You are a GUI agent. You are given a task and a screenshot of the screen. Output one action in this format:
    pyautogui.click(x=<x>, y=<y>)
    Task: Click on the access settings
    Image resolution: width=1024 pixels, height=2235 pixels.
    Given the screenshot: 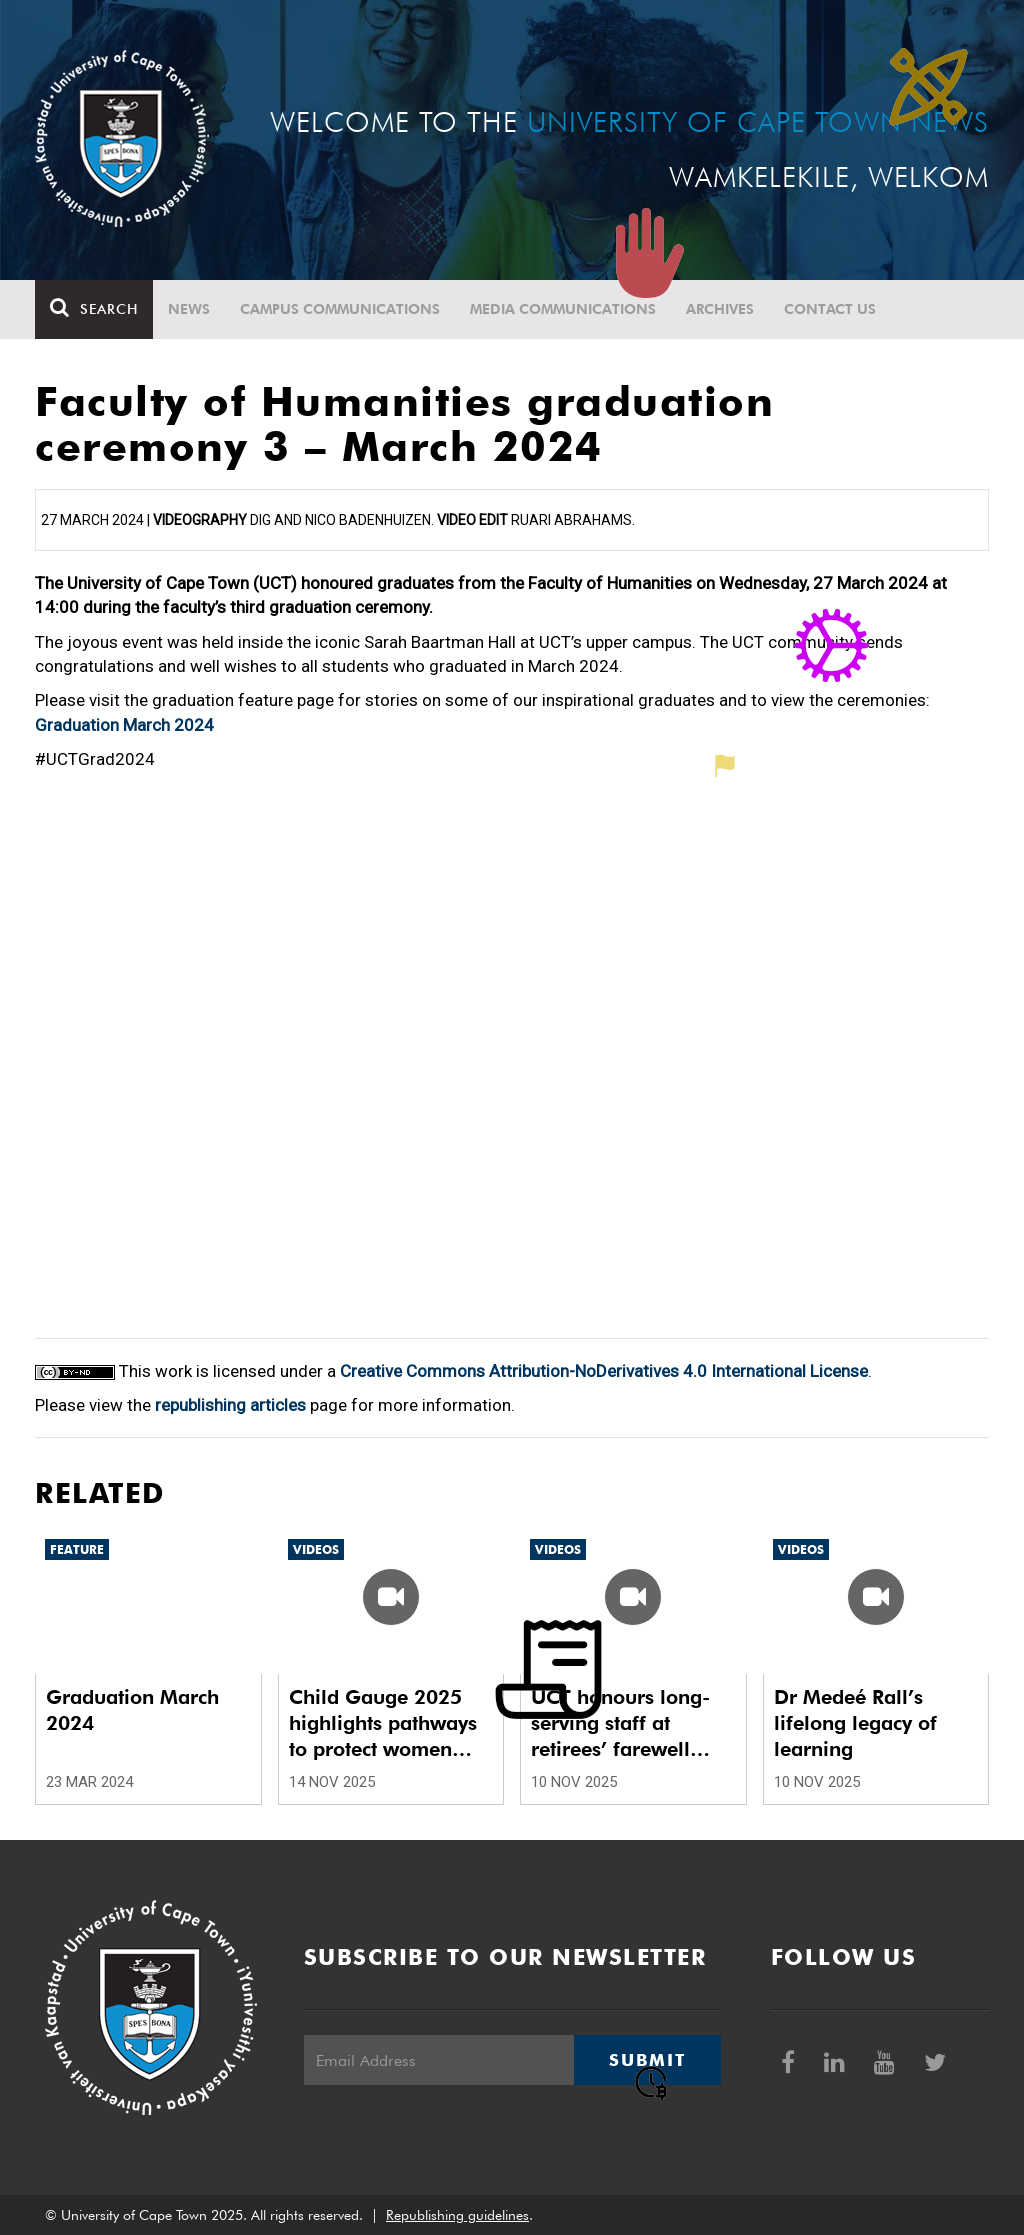 What is the action you would take?
    pyautogui.click(x=831, y=645)
    